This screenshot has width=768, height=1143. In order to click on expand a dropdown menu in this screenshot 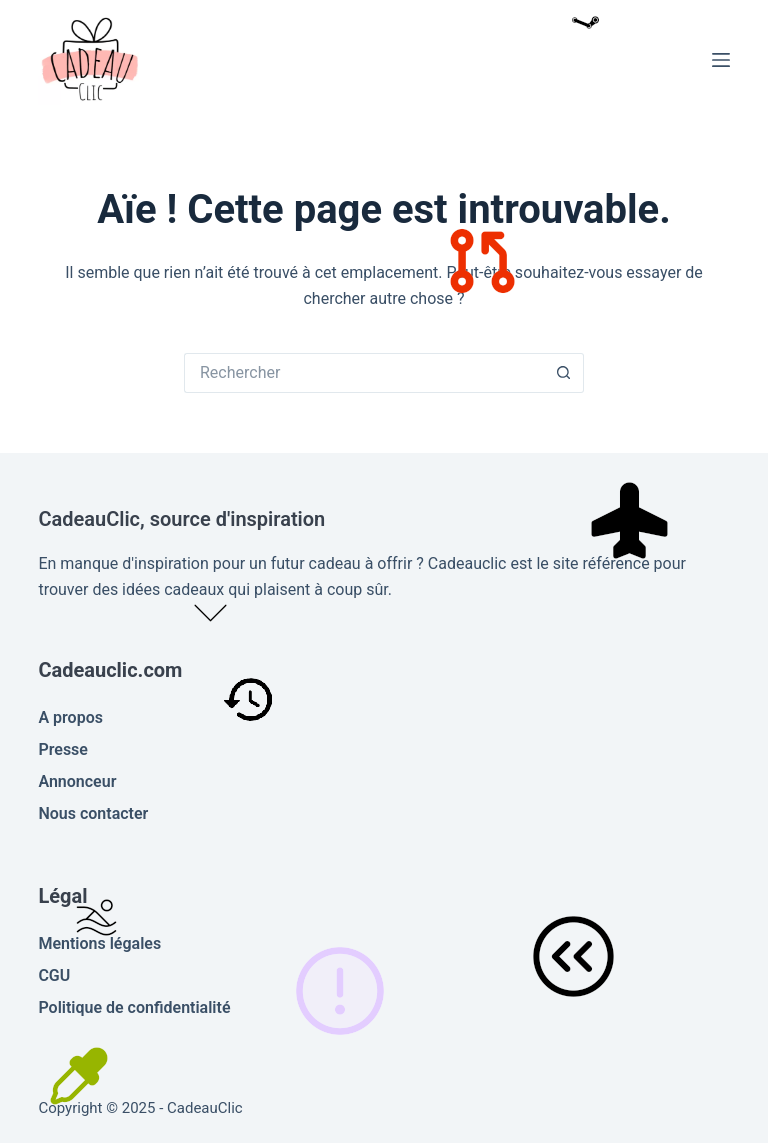, I will do `click(210, 611)`.